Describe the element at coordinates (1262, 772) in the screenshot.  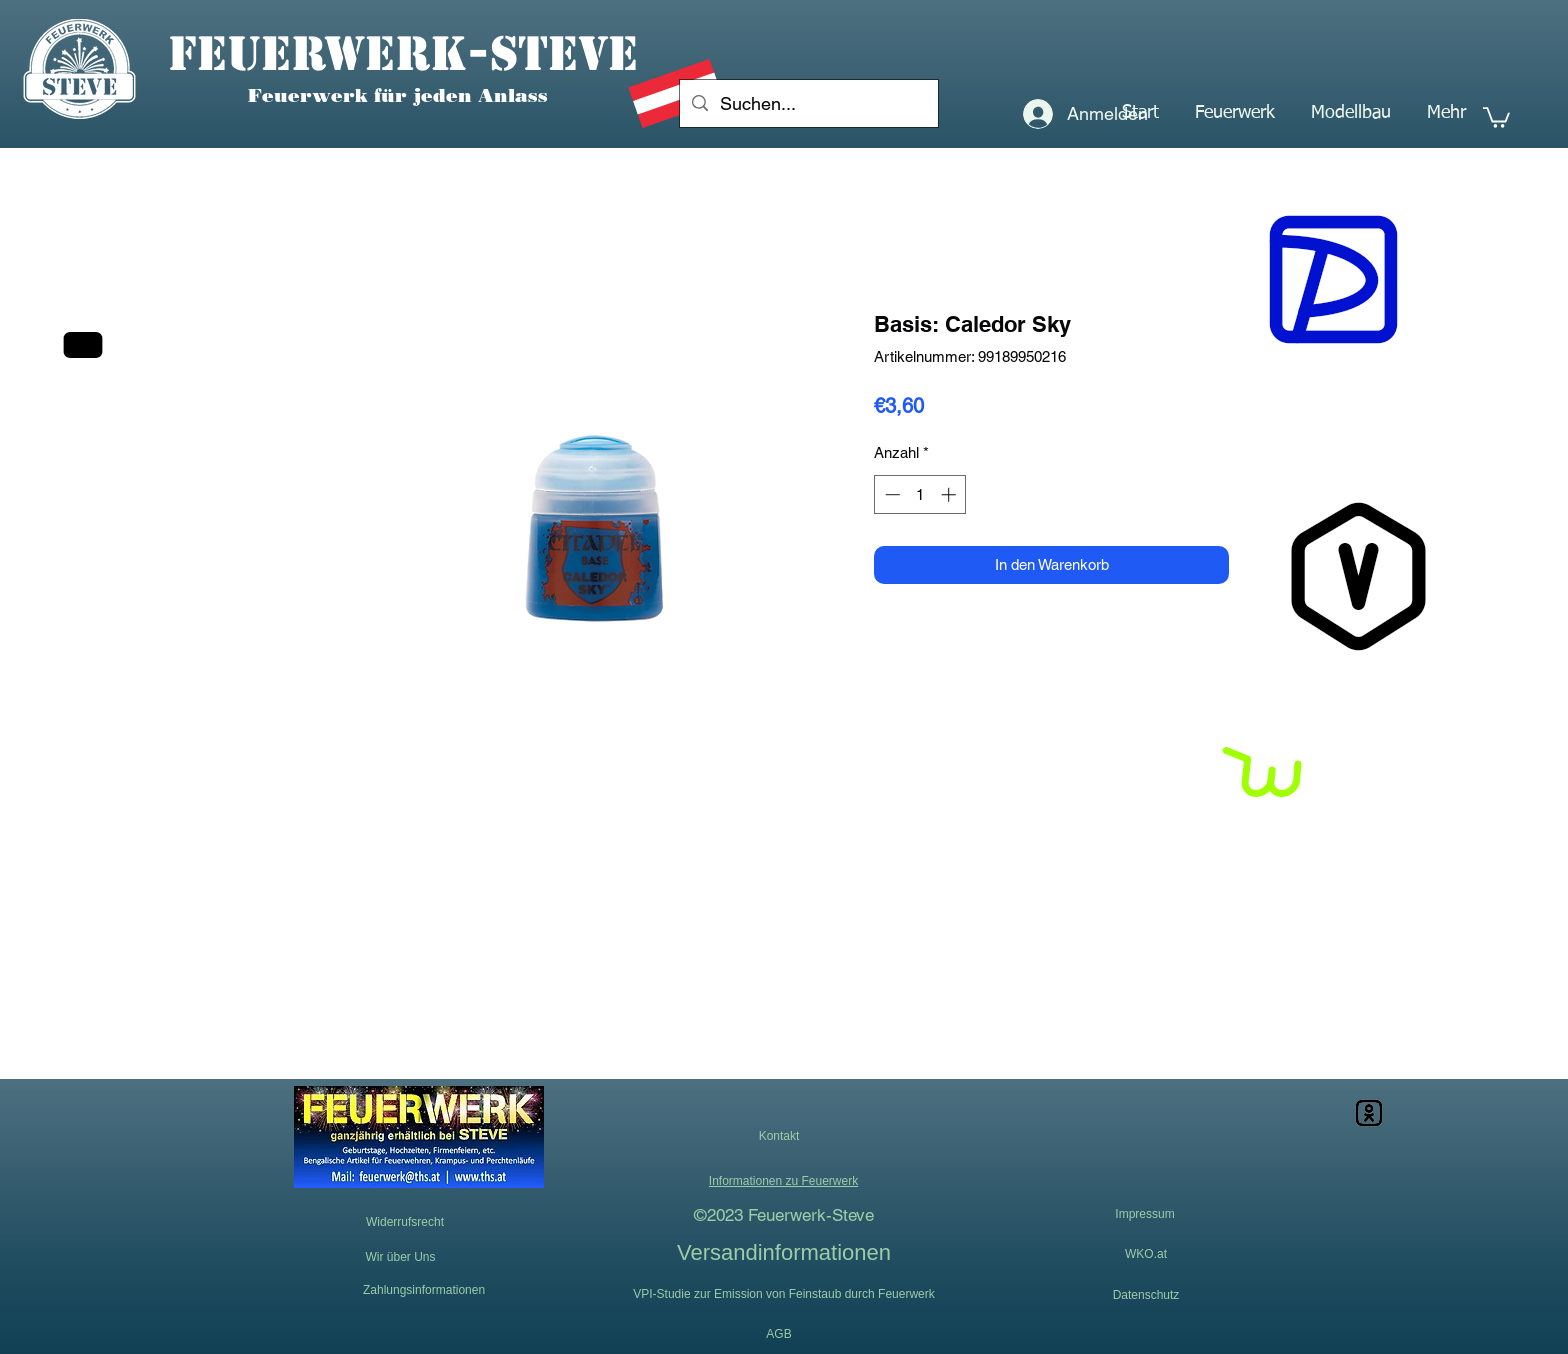
I see `open the Wish shopping app` at that location.